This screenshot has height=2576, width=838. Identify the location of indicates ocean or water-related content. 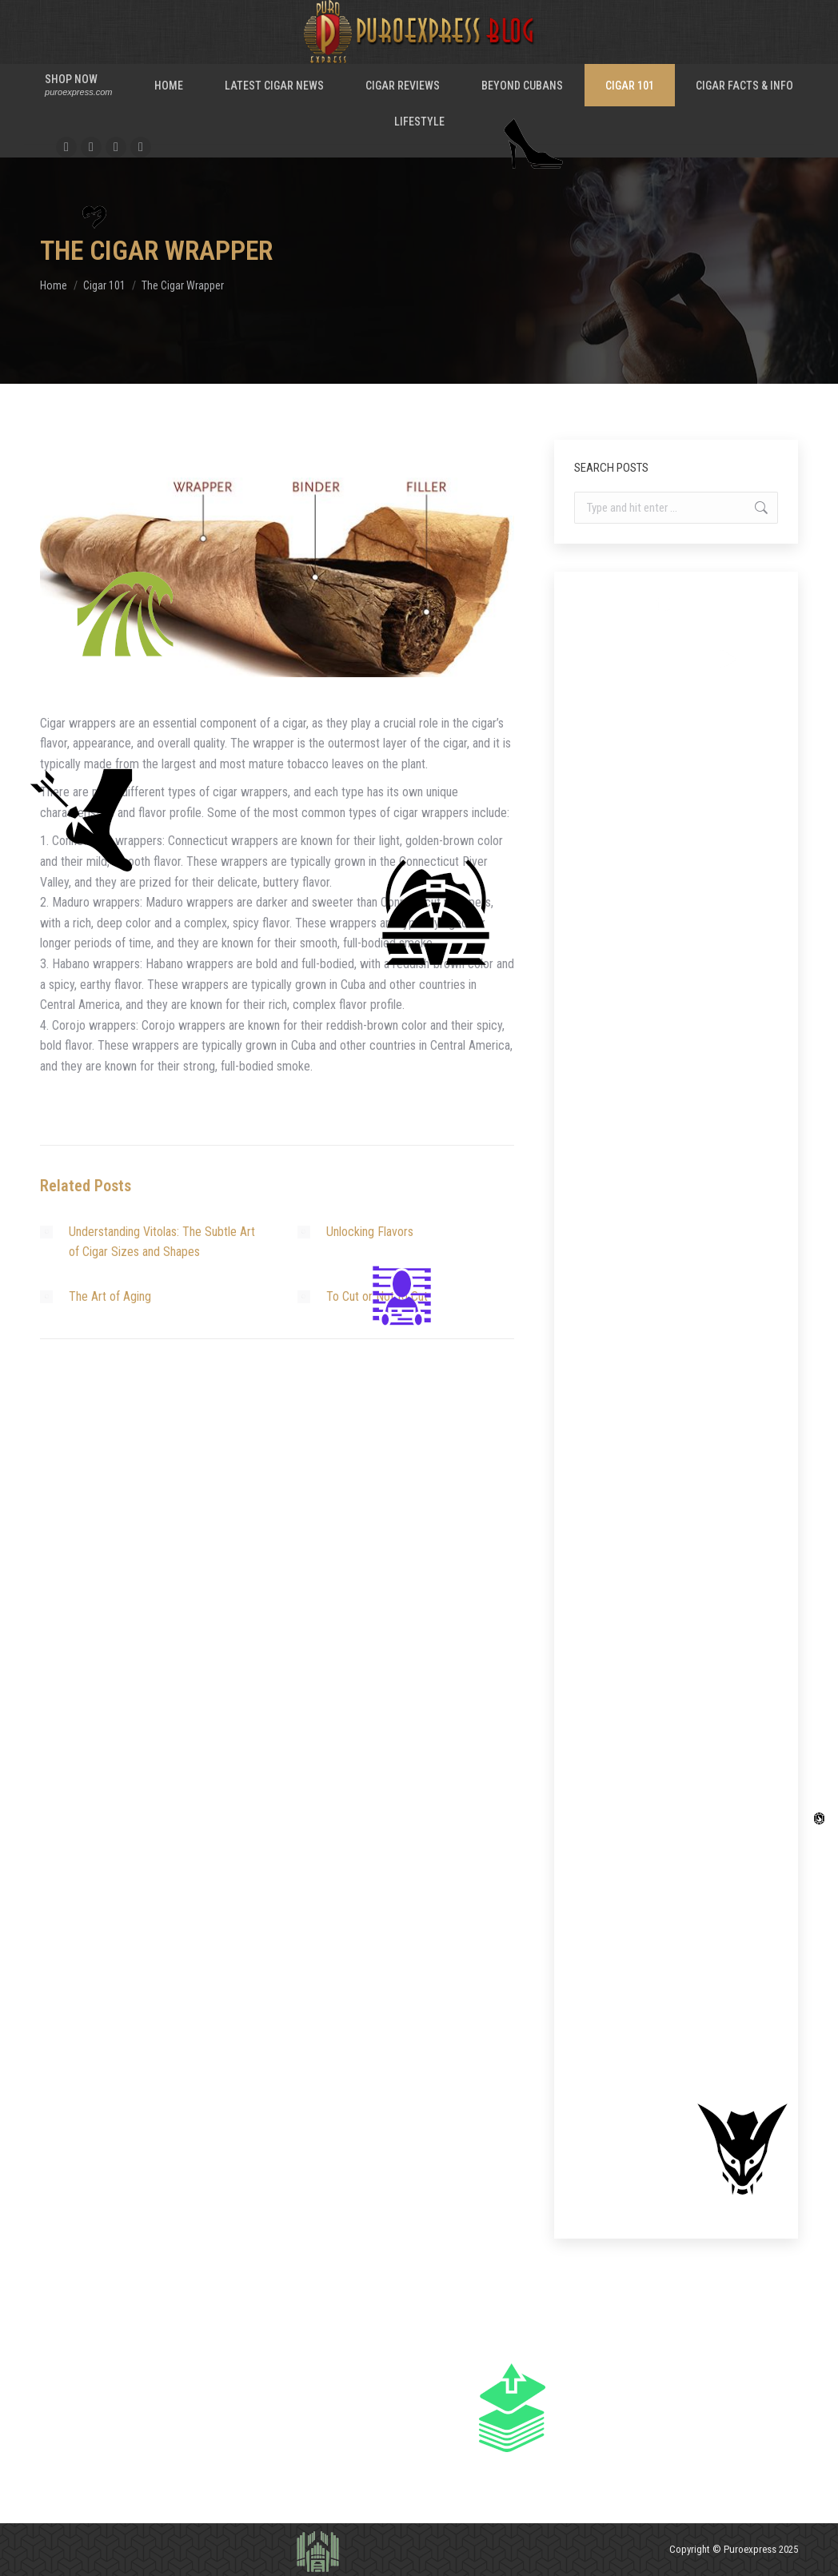
(125, 608).